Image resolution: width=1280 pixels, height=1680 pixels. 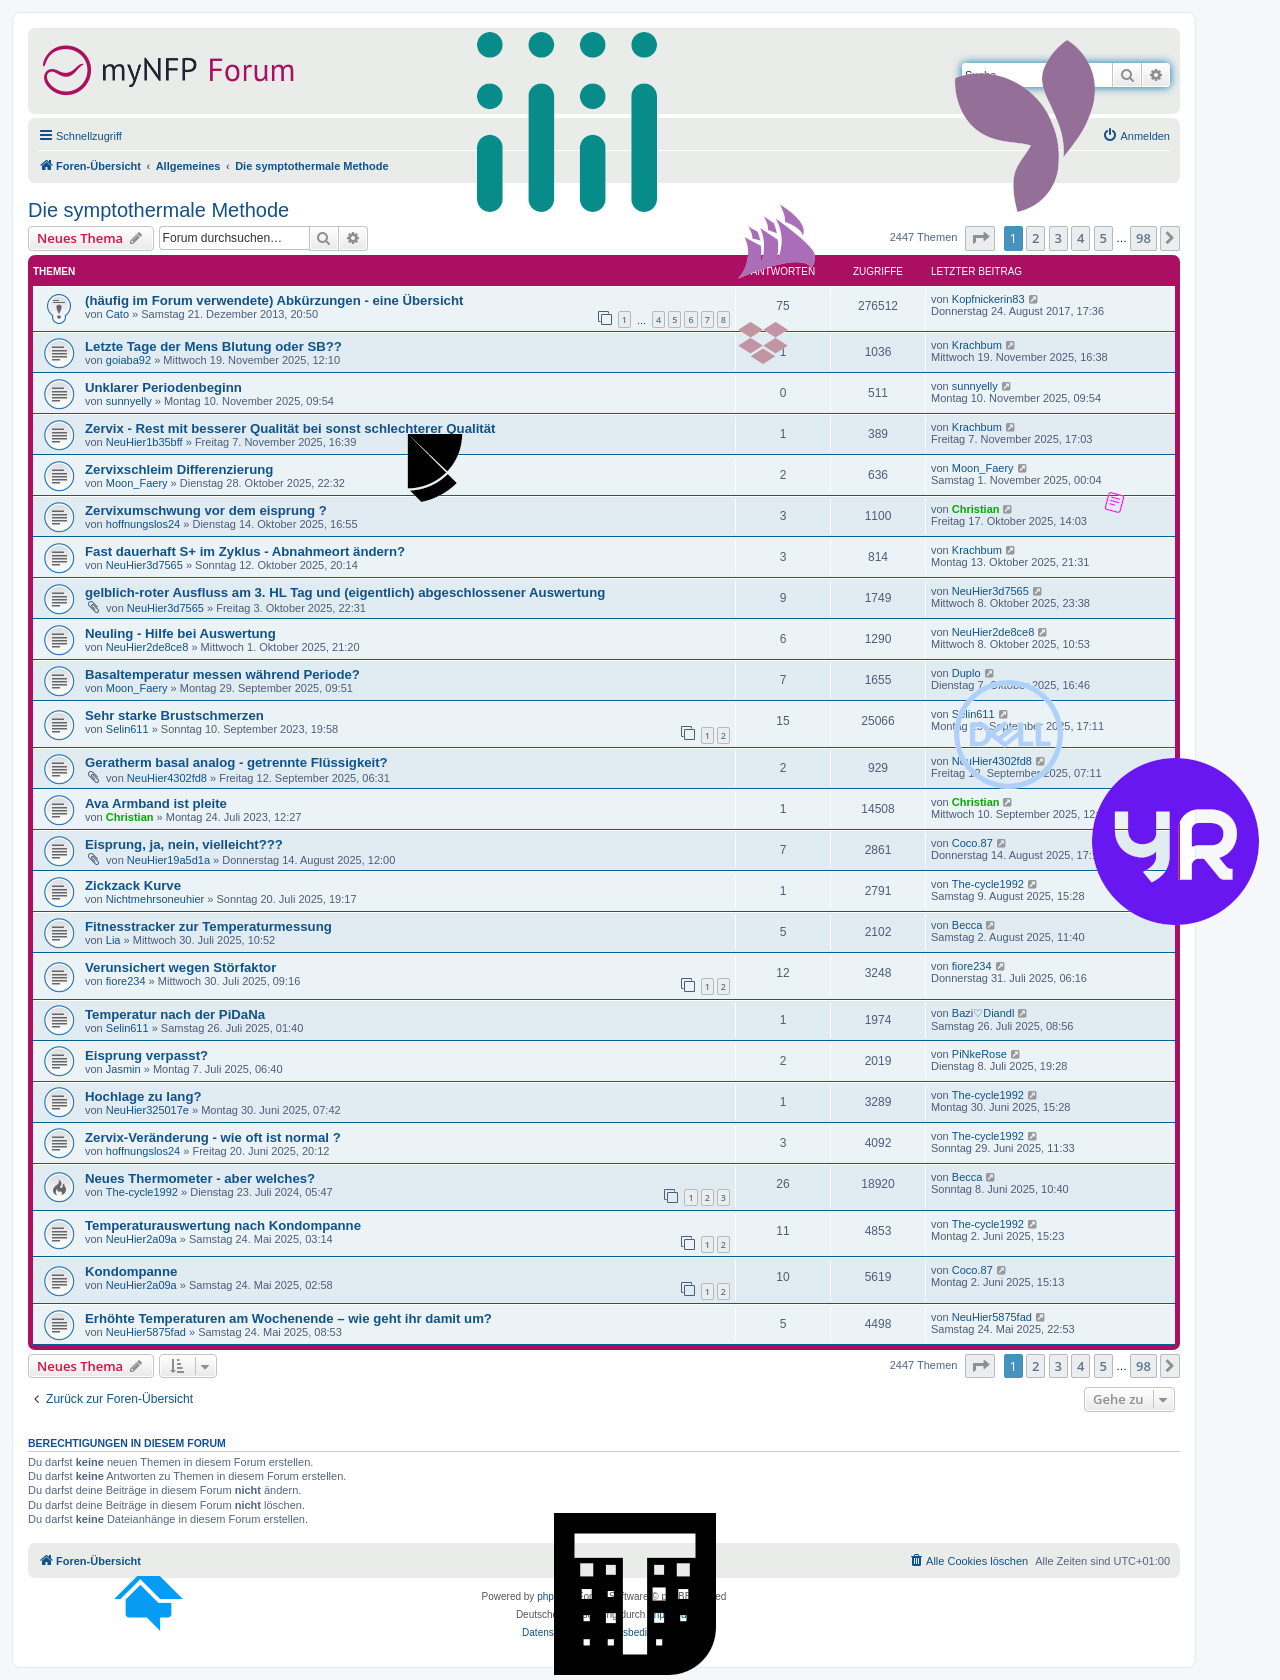 What do you see at coordinates (1025, 126) in the screenshot?
I see `yii php framework logo` at bounding box center [1025, 126].